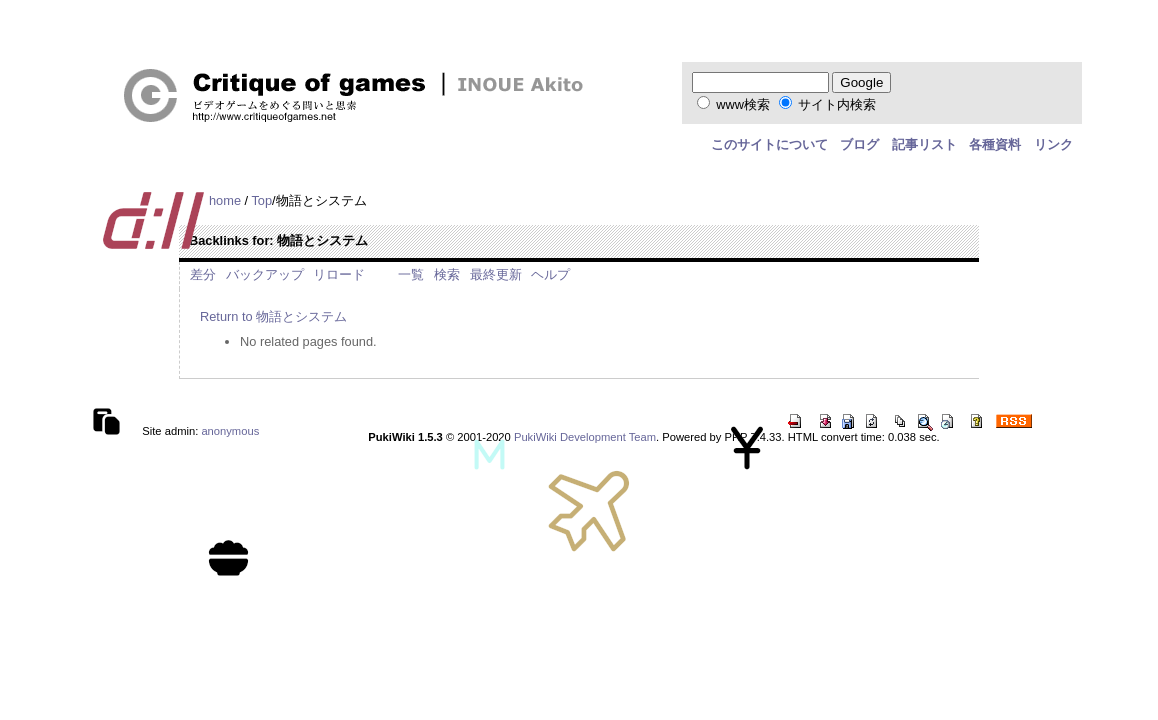  I want to click on view food or meal options, so click(228, 558).